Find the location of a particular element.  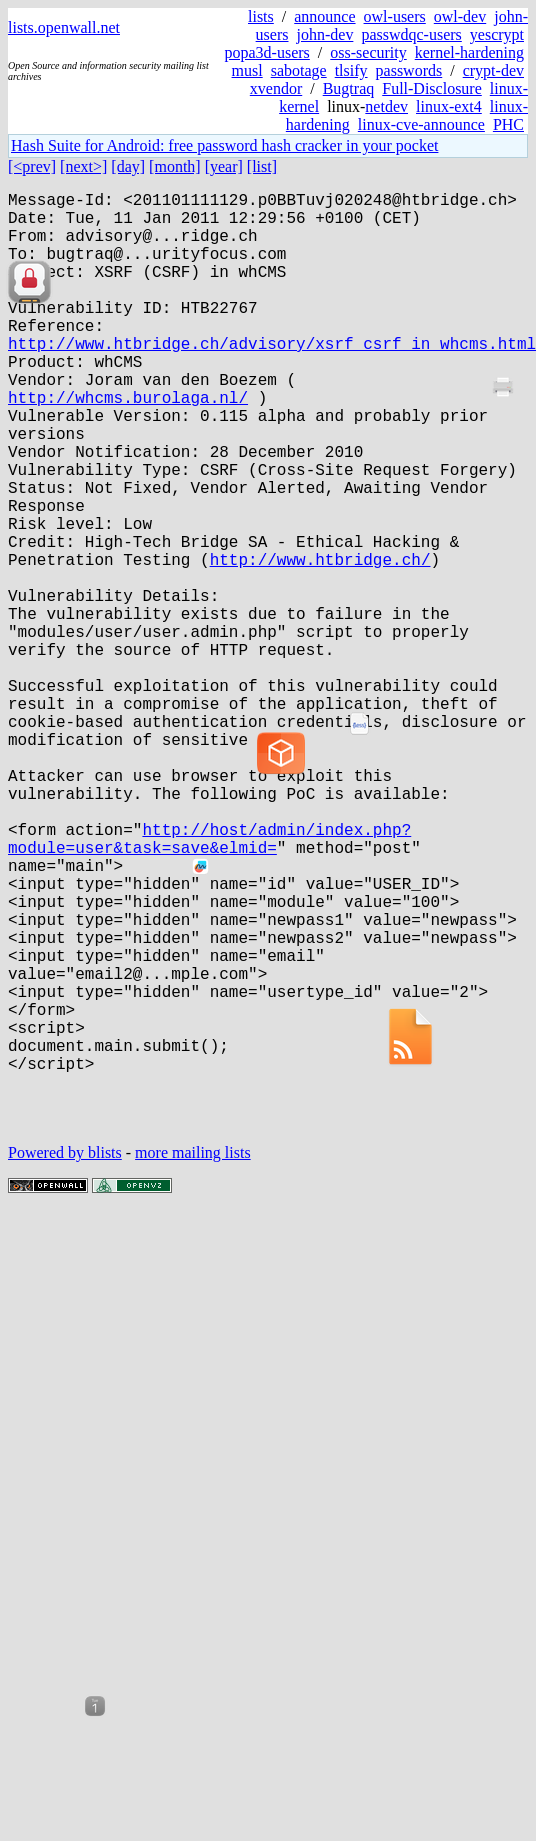

access encryption and security settings is located at coordinates (29, 282).